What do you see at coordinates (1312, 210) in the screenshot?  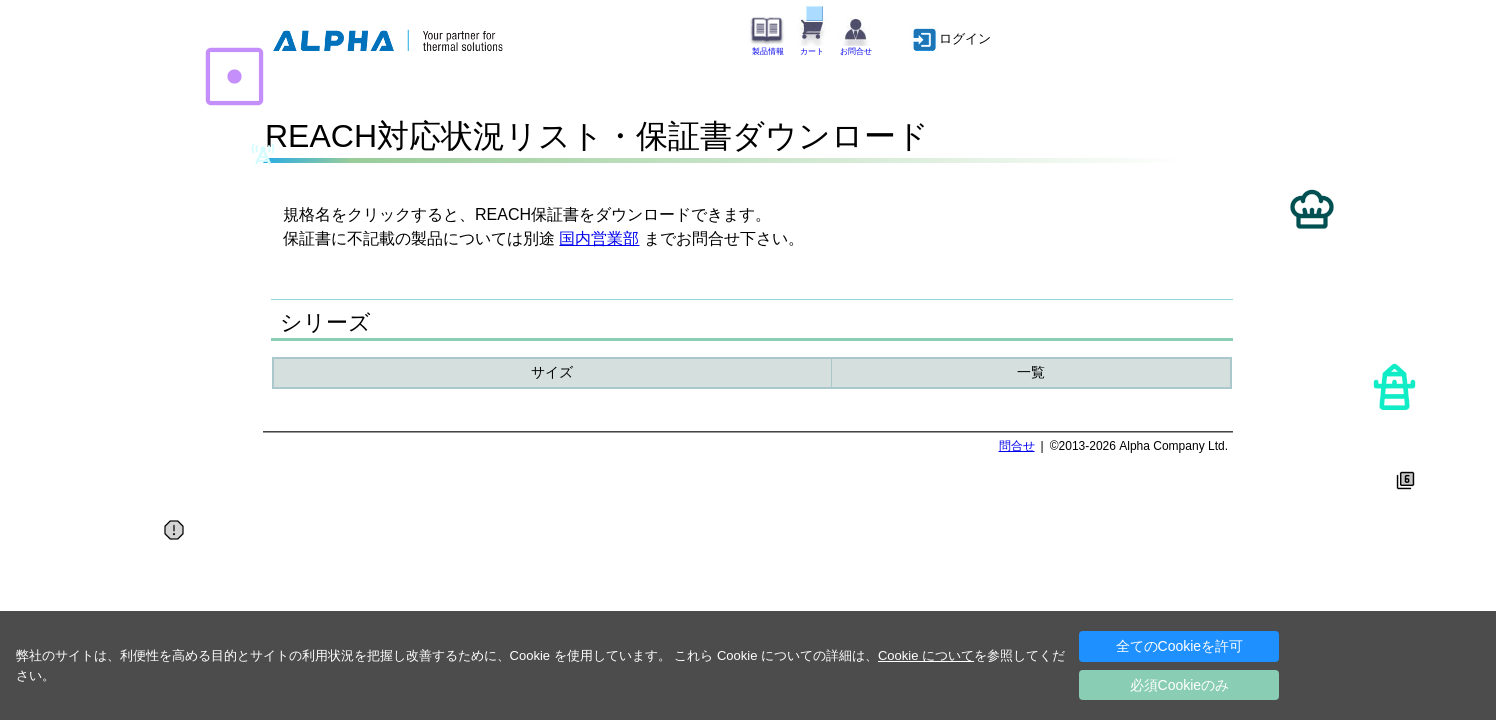 I see `access cooking or recipe features` at bounding box center [1312, 210].